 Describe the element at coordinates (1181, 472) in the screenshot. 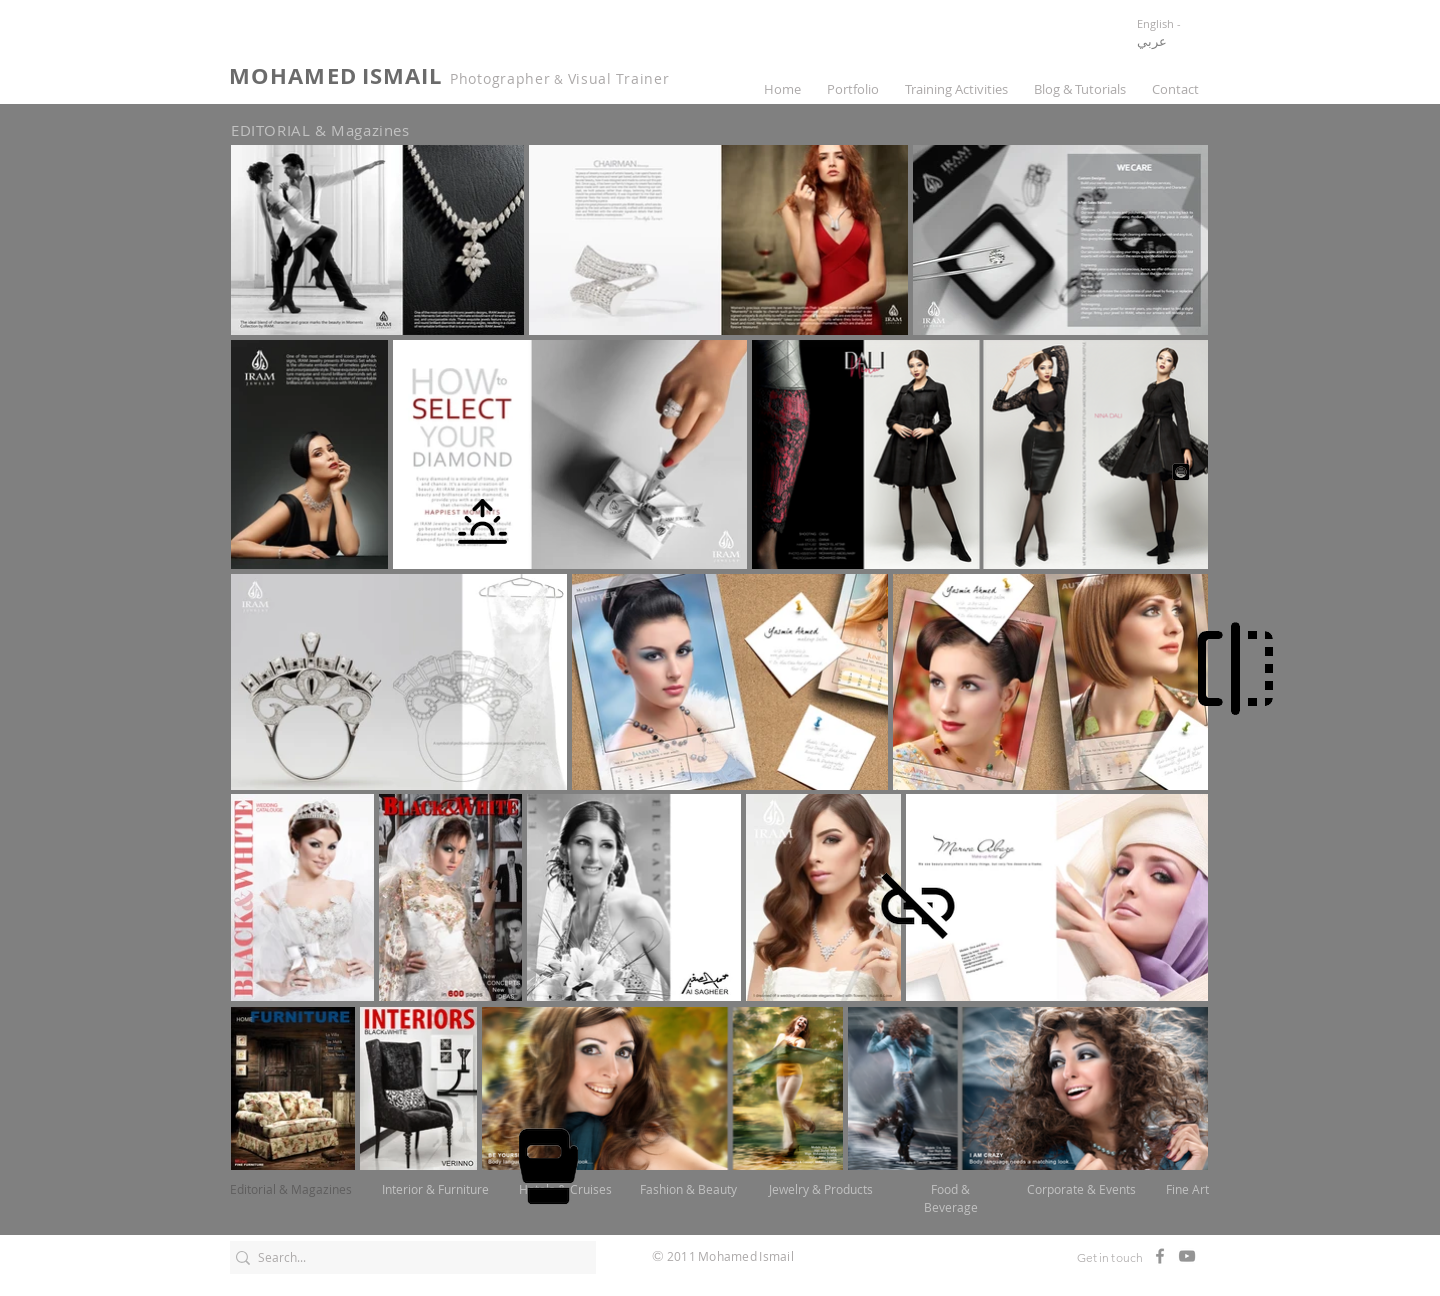

I see `access climate control settings` at that location.